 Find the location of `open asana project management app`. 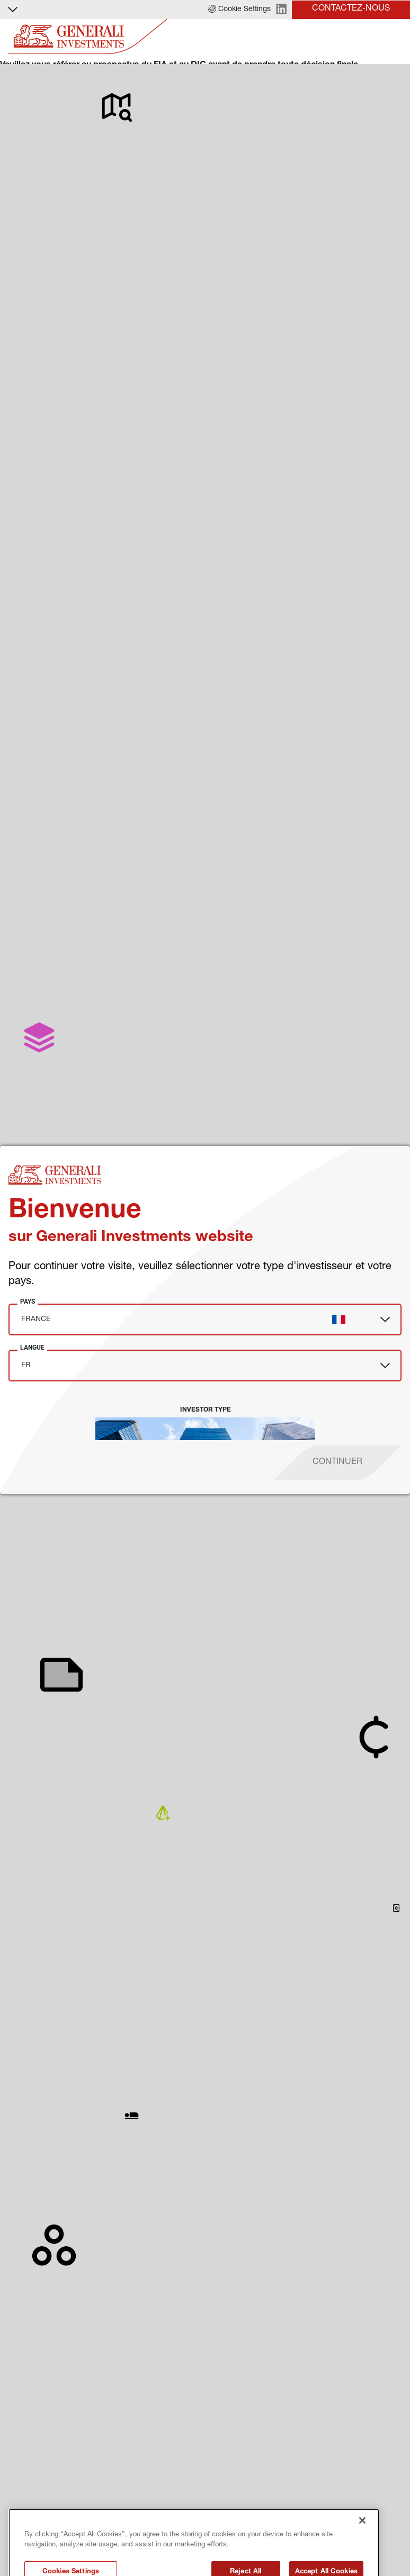

open asana project management app is located at coordinates (54, 2246).